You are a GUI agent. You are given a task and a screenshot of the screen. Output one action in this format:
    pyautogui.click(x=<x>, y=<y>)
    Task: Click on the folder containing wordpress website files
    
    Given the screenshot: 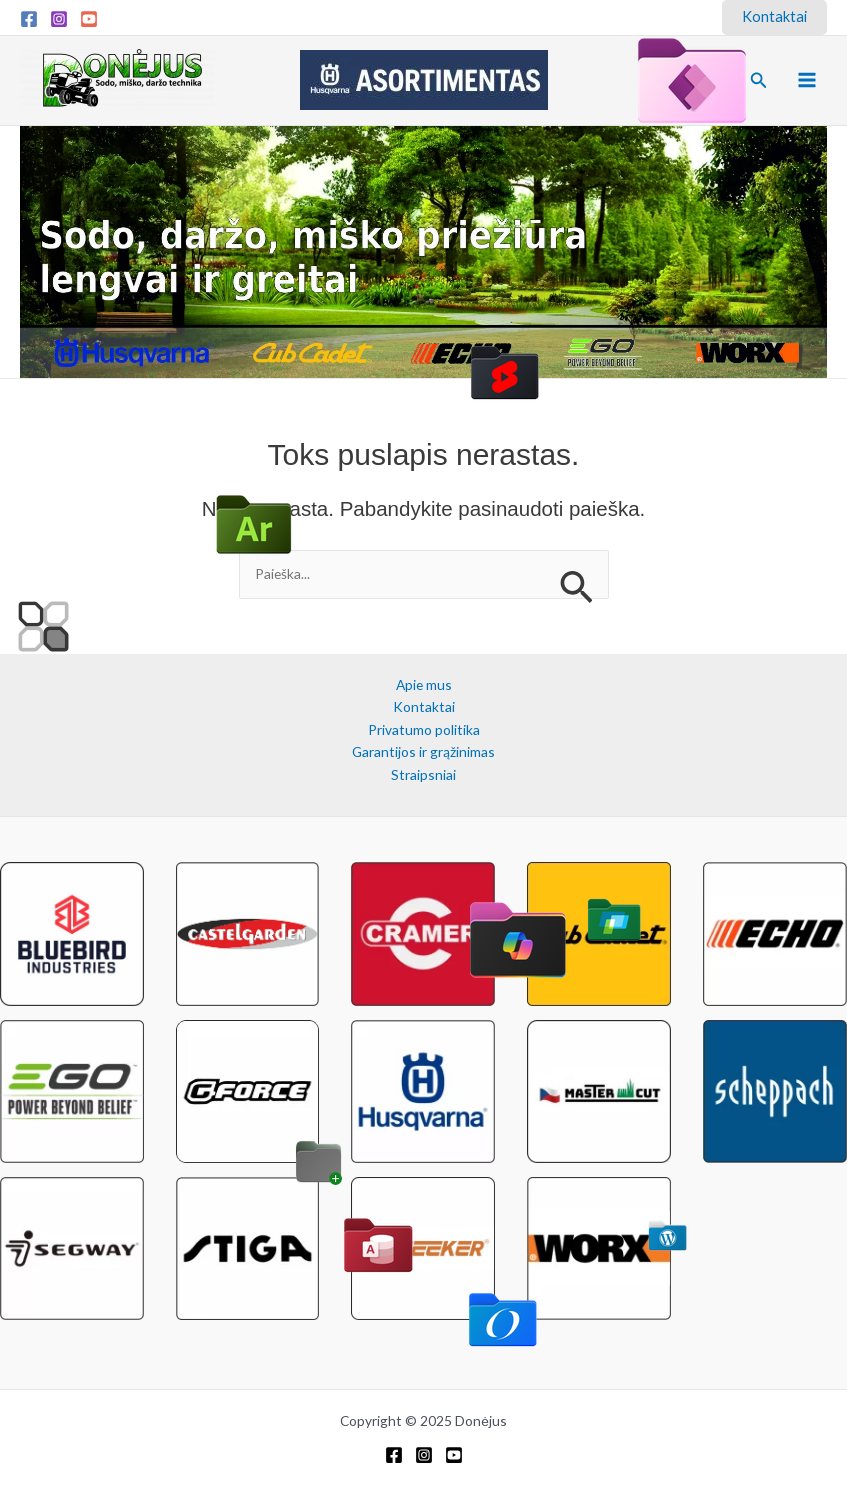 What is the action you would take?
    pyautogui.click(x=667, y=1236)
    